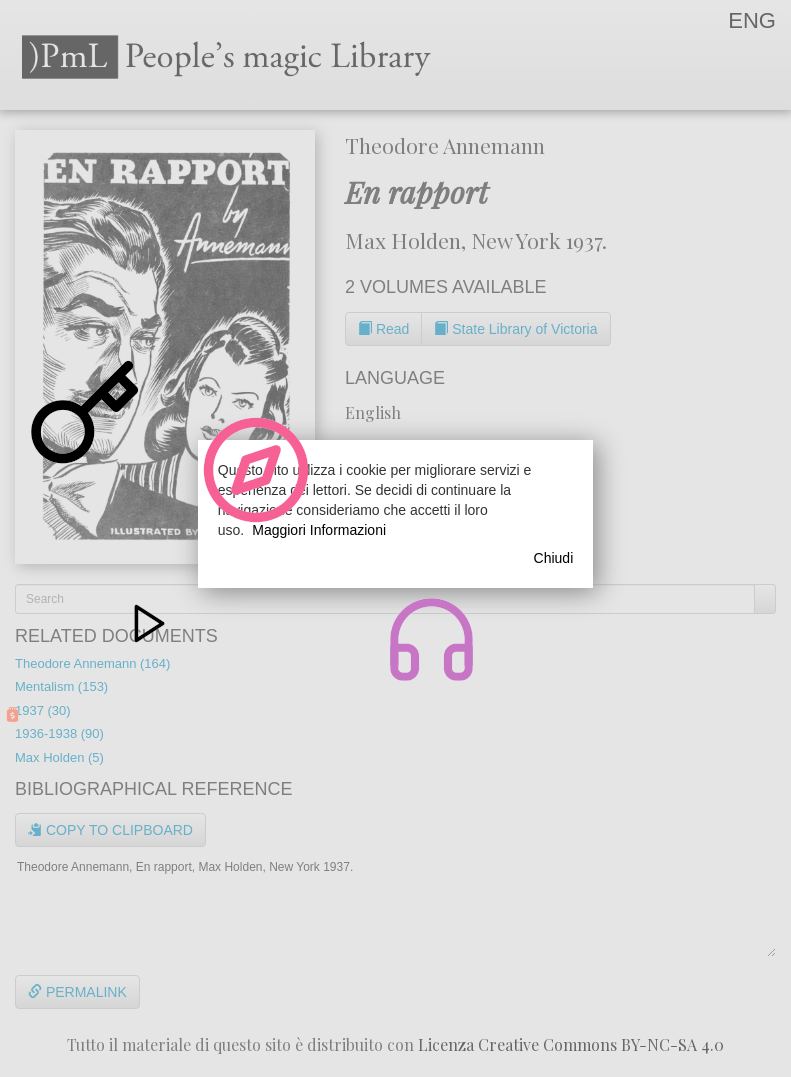 The height and width of the screenshot is (1077, 791). Describe the element at coordinates (256, 470) in the screenshot. I see `access navigation or directional features` at that location.